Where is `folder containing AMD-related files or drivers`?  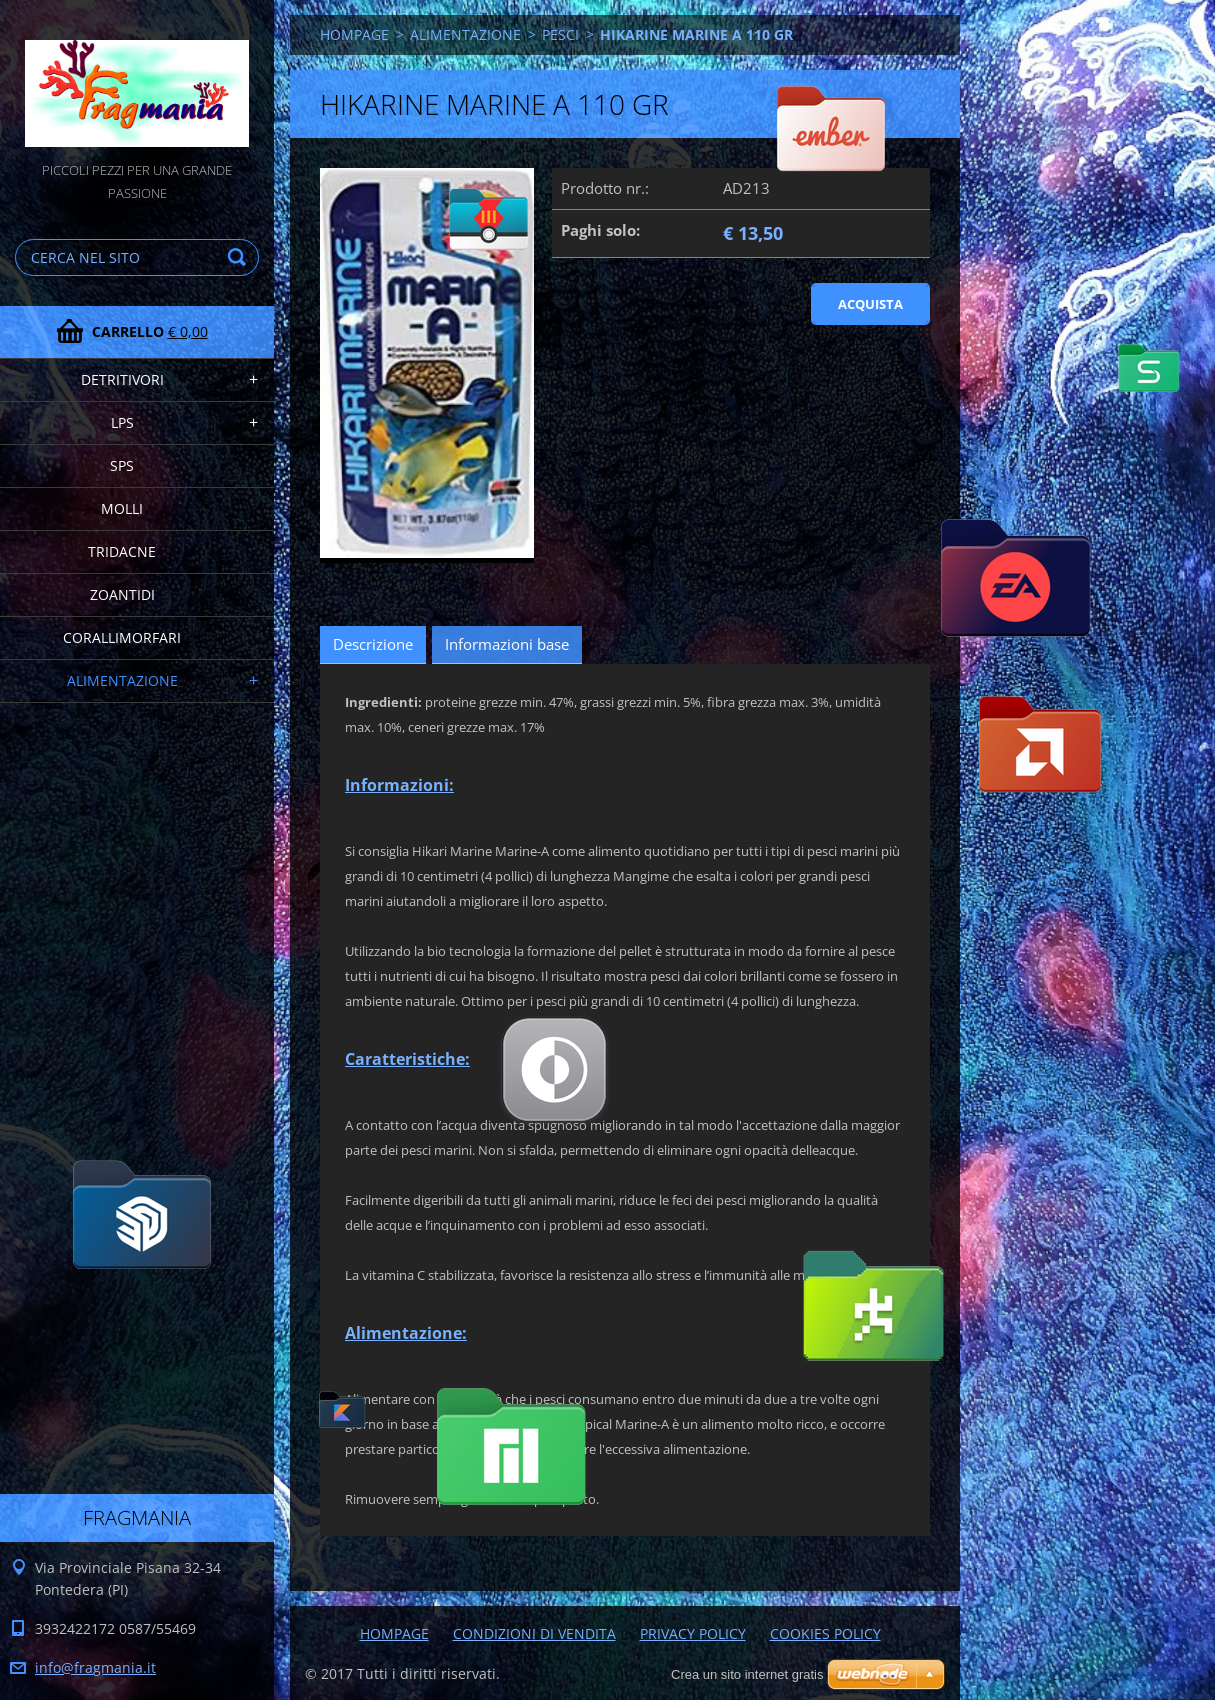 folder containing AMD-related files or drivers is located at coordinates (1039, 747).